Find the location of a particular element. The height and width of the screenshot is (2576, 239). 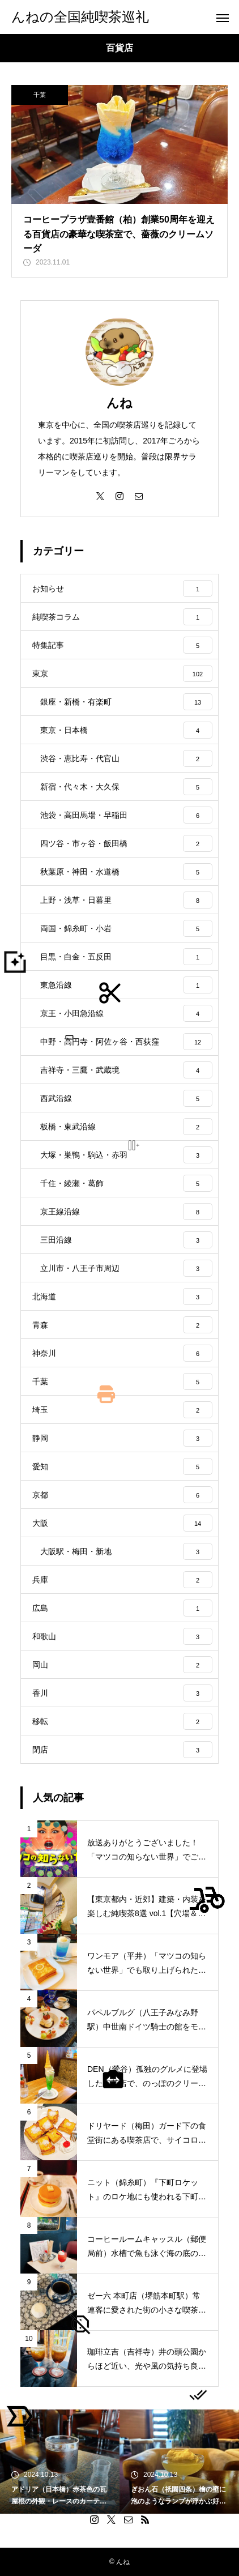

cut selected content is located at coordinates (111, 993).